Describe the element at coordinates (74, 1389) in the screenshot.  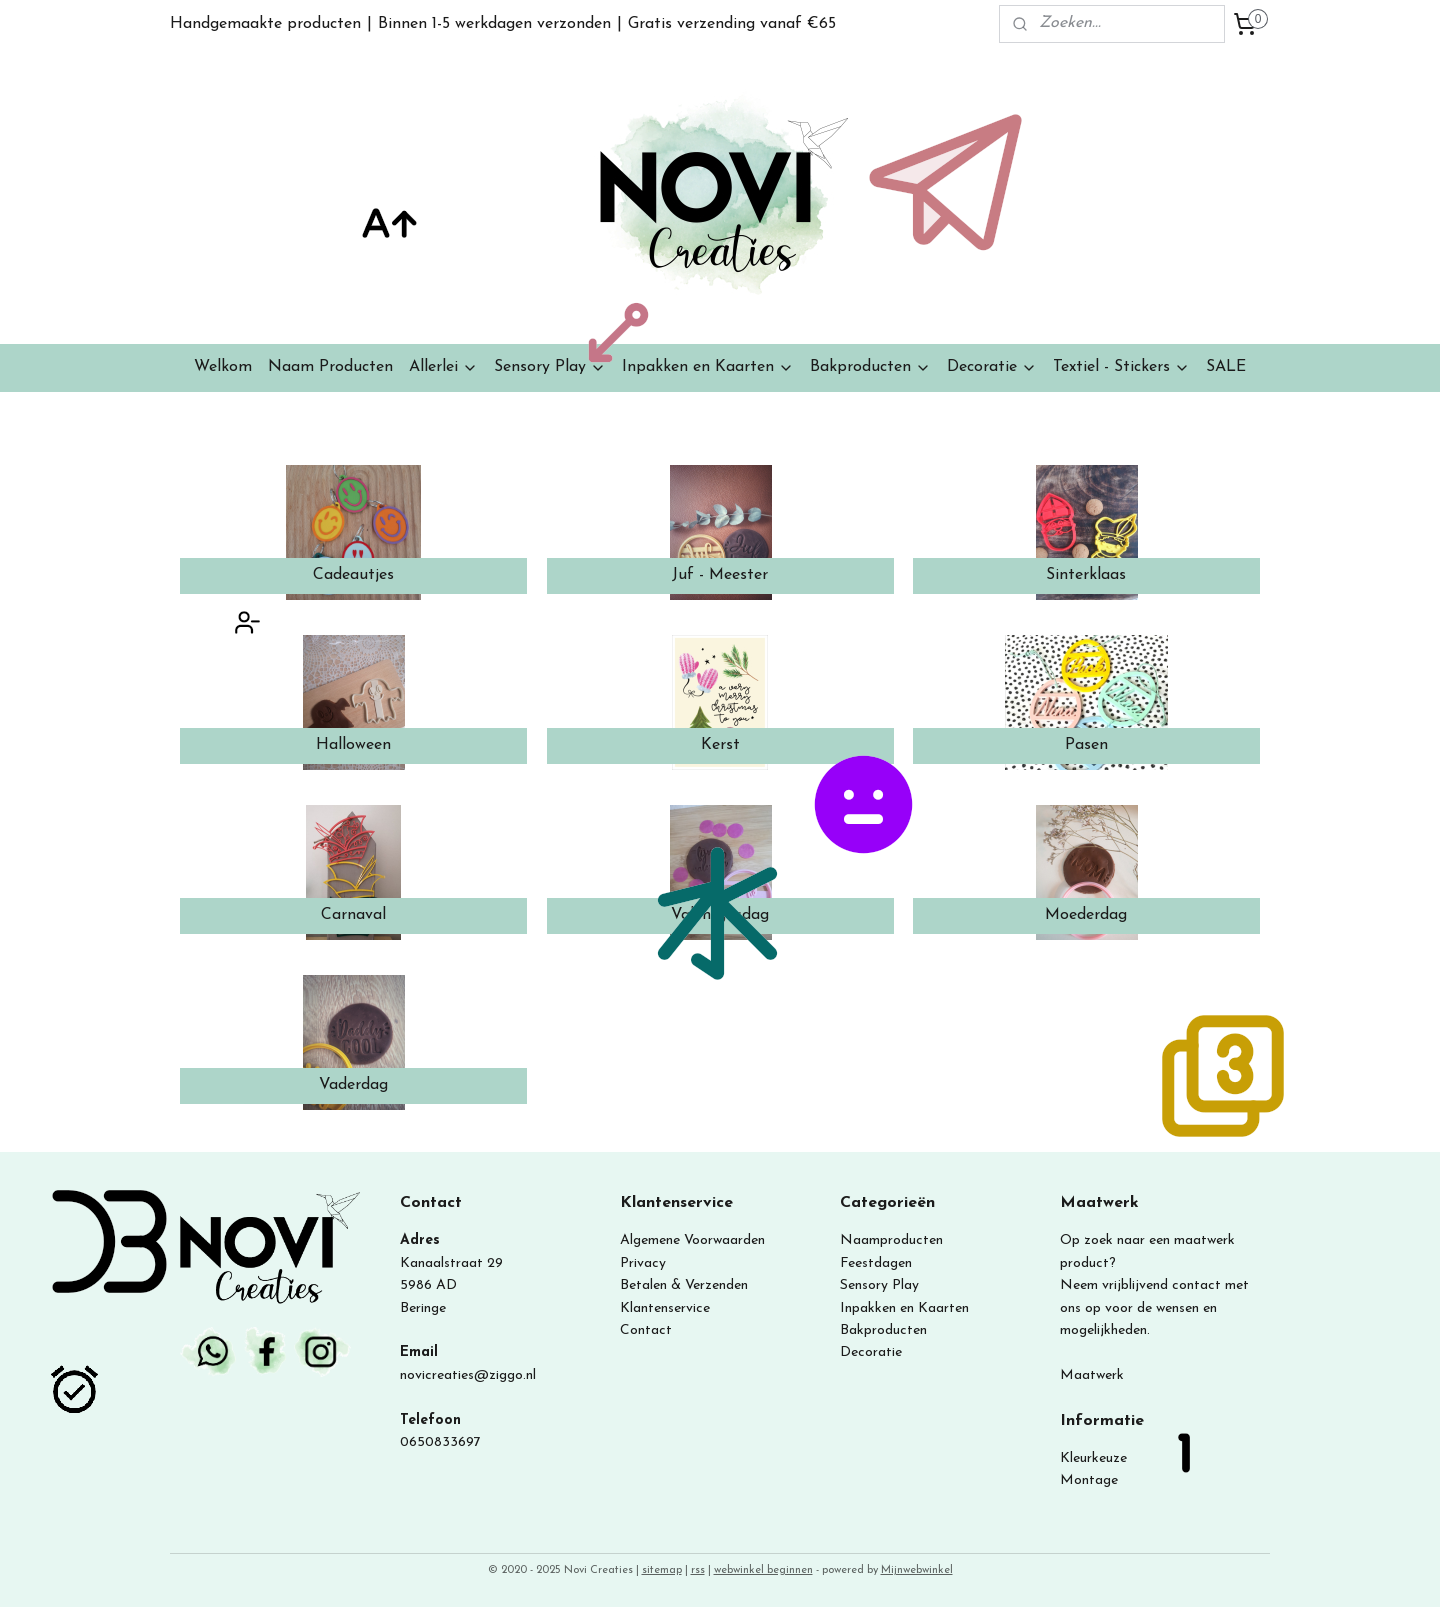
I see `alarm is set and active` at that location.